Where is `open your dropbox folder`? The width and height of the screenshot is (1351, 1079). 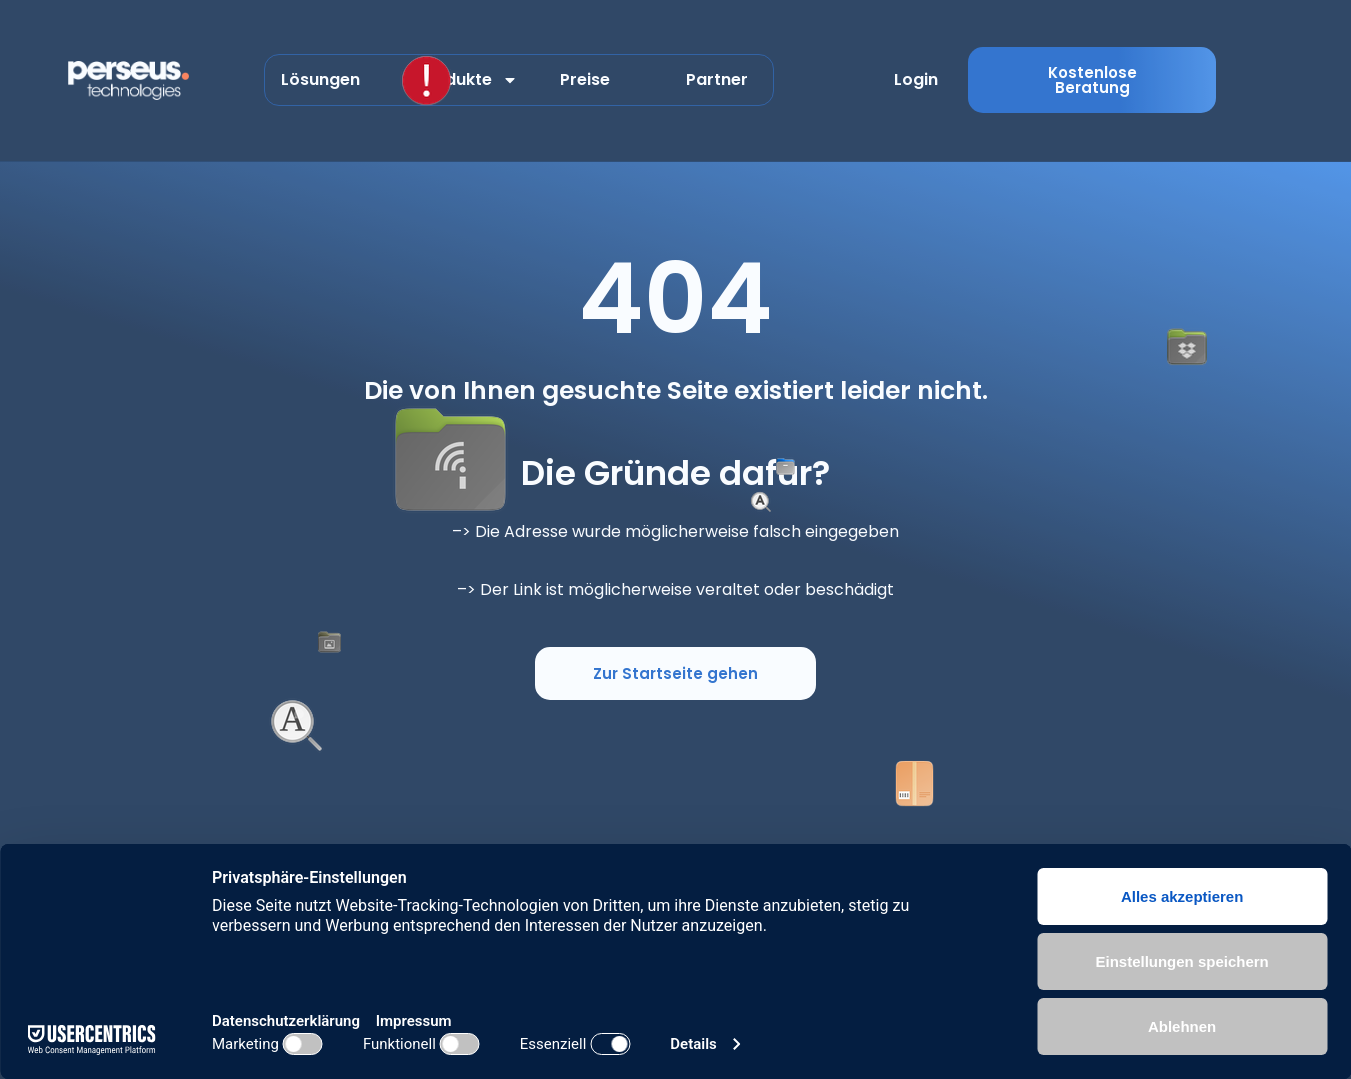
open your dropbox folder is located at coordinates (1187, 346).